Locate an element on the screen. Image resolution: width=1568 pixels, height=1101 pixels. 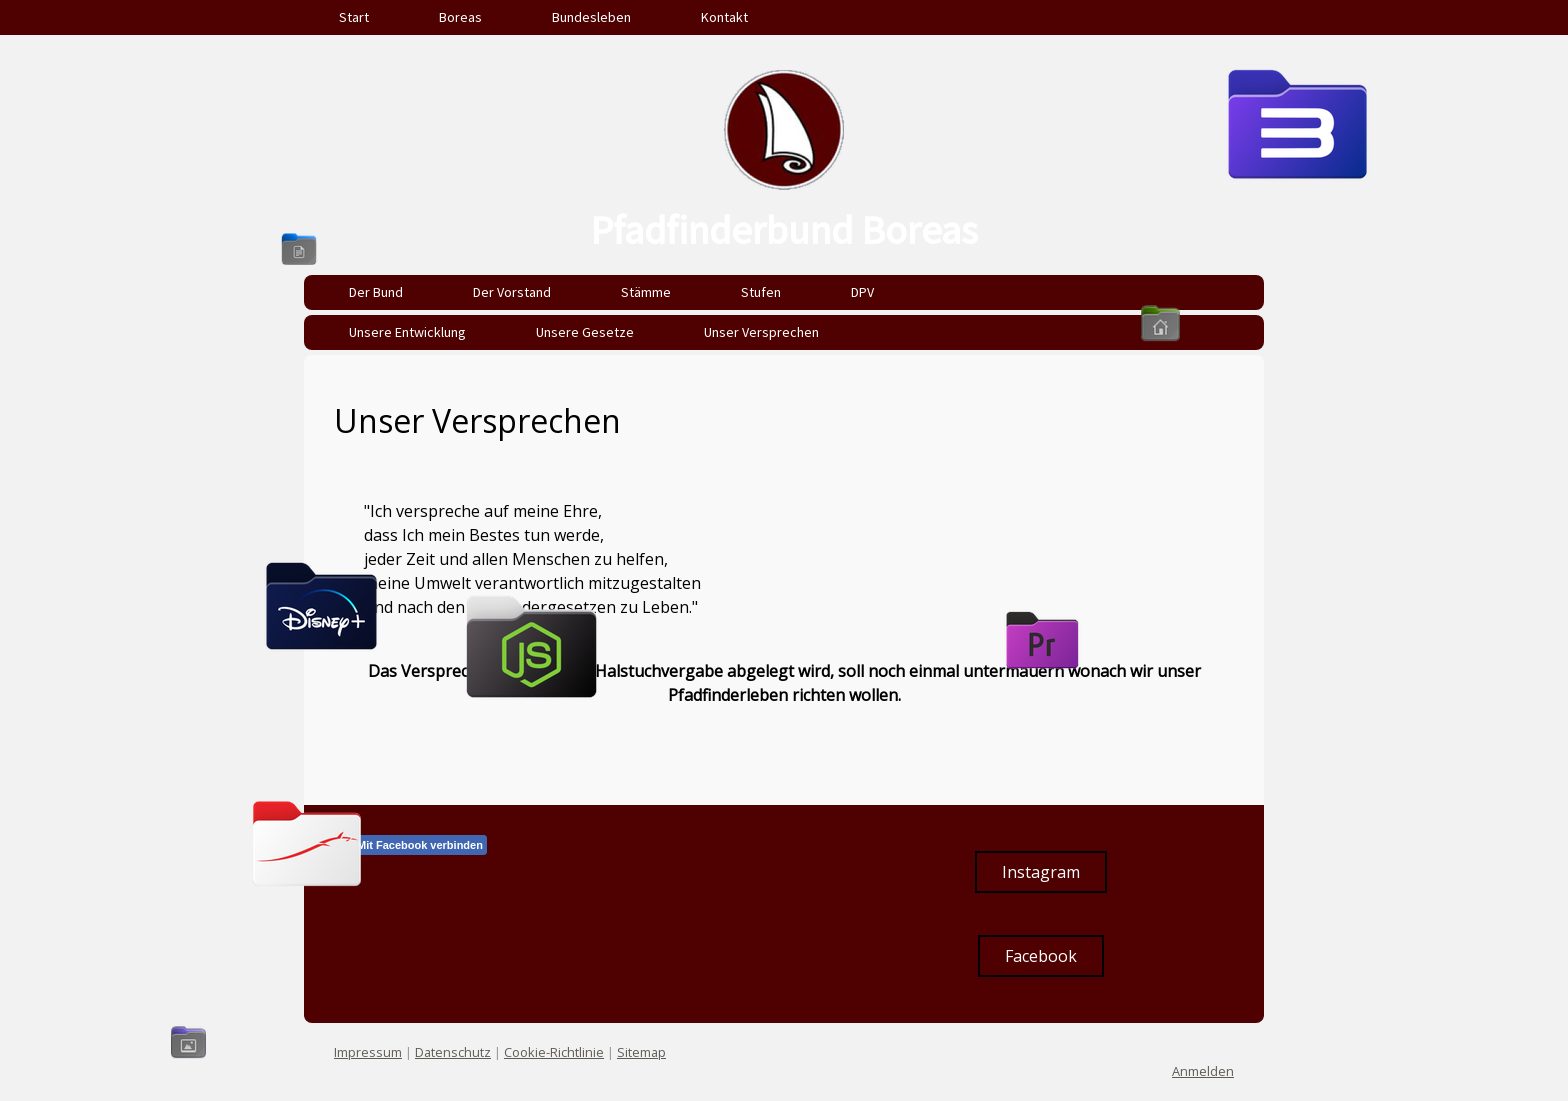
rpcs3 emulator folder is located at coordinates (1297, 128).